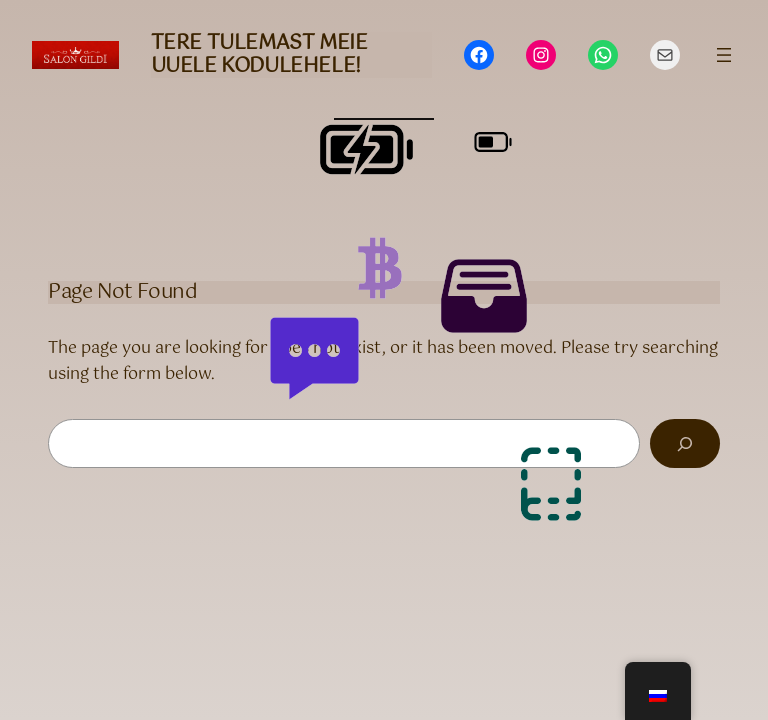  What do you see at coordinates (551, 484) in the screenshot?
I see `draft or unpublished document` at bounding box center [551, 484].